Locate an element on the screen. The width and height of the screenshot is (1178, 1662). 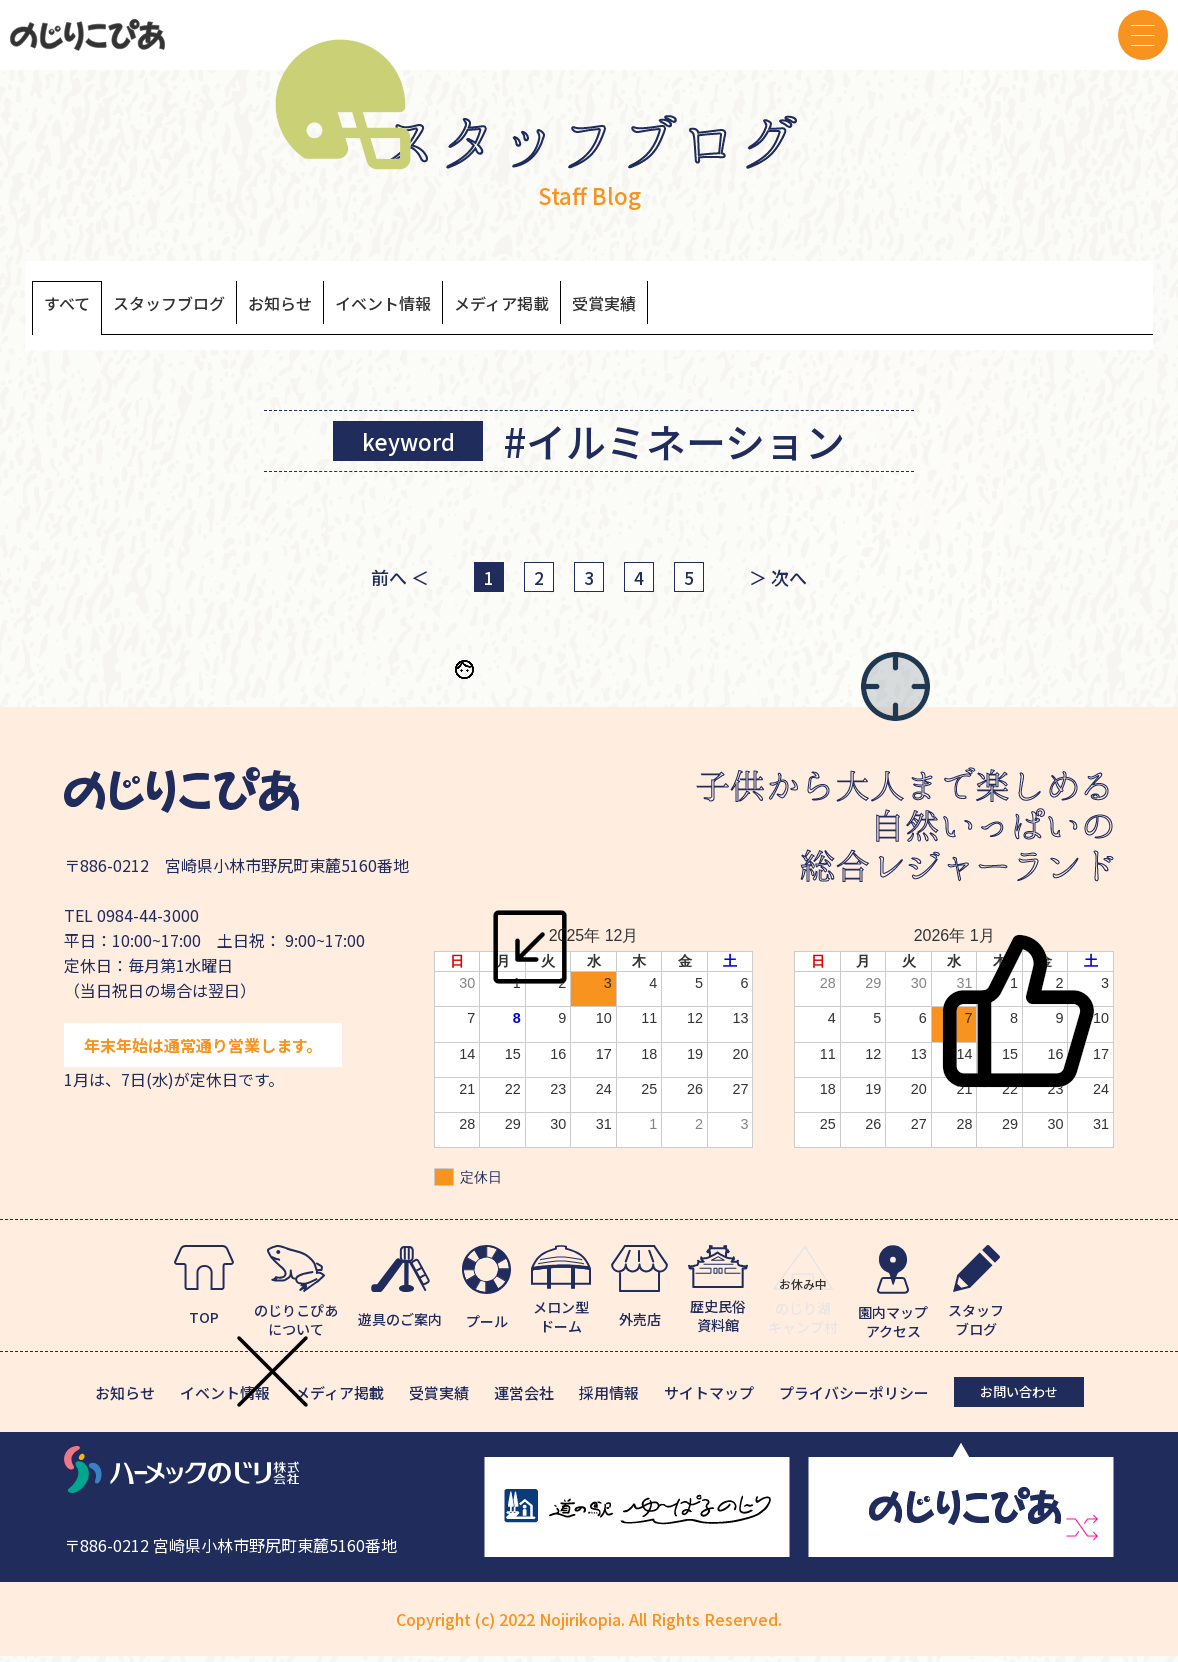
like or approve content is located at coordinates (1019, 1011).